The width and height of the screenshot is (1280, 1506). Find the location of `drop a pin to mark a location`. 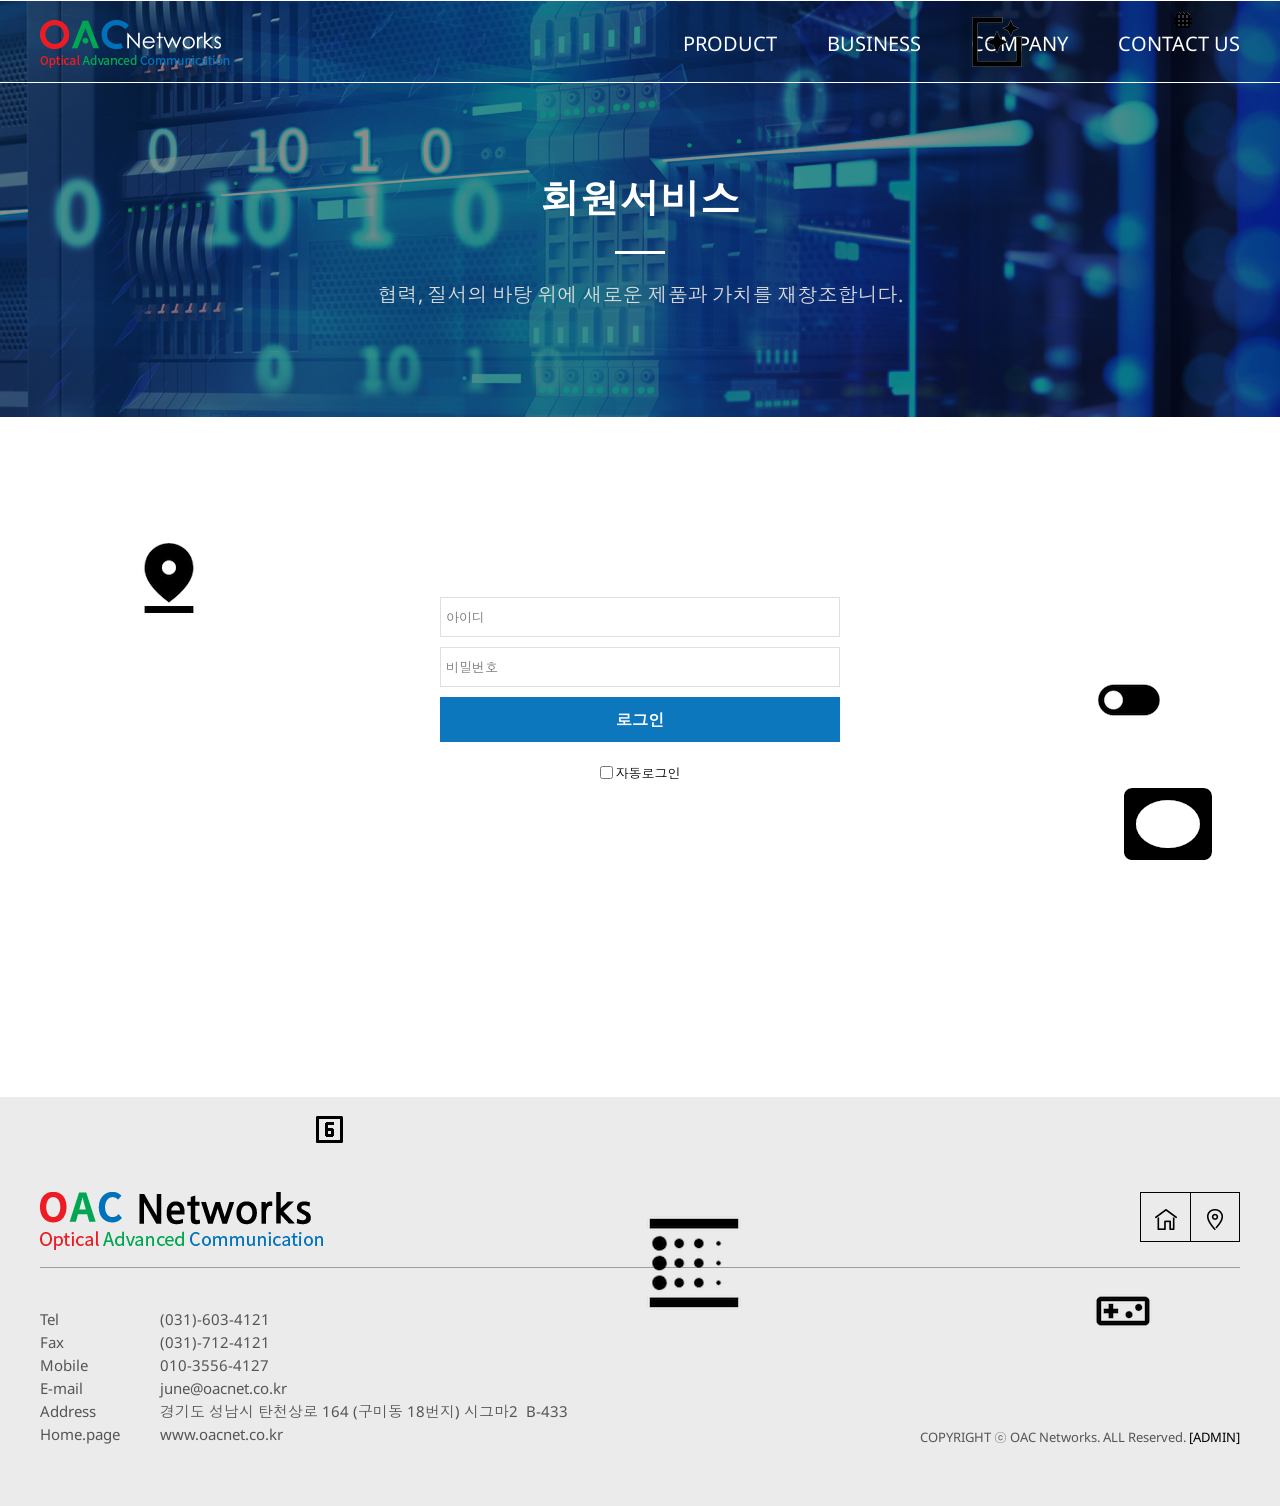

drop a pin to mark a location is located at coordinates (169, 578).